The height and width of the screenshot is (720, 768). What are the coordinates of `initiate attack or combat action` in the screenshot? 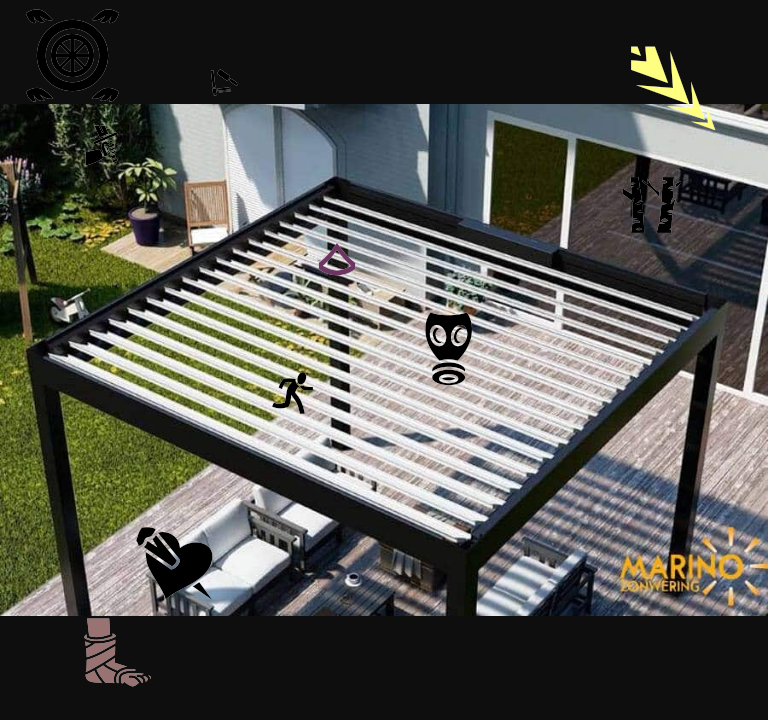 It's located at (105, 145).